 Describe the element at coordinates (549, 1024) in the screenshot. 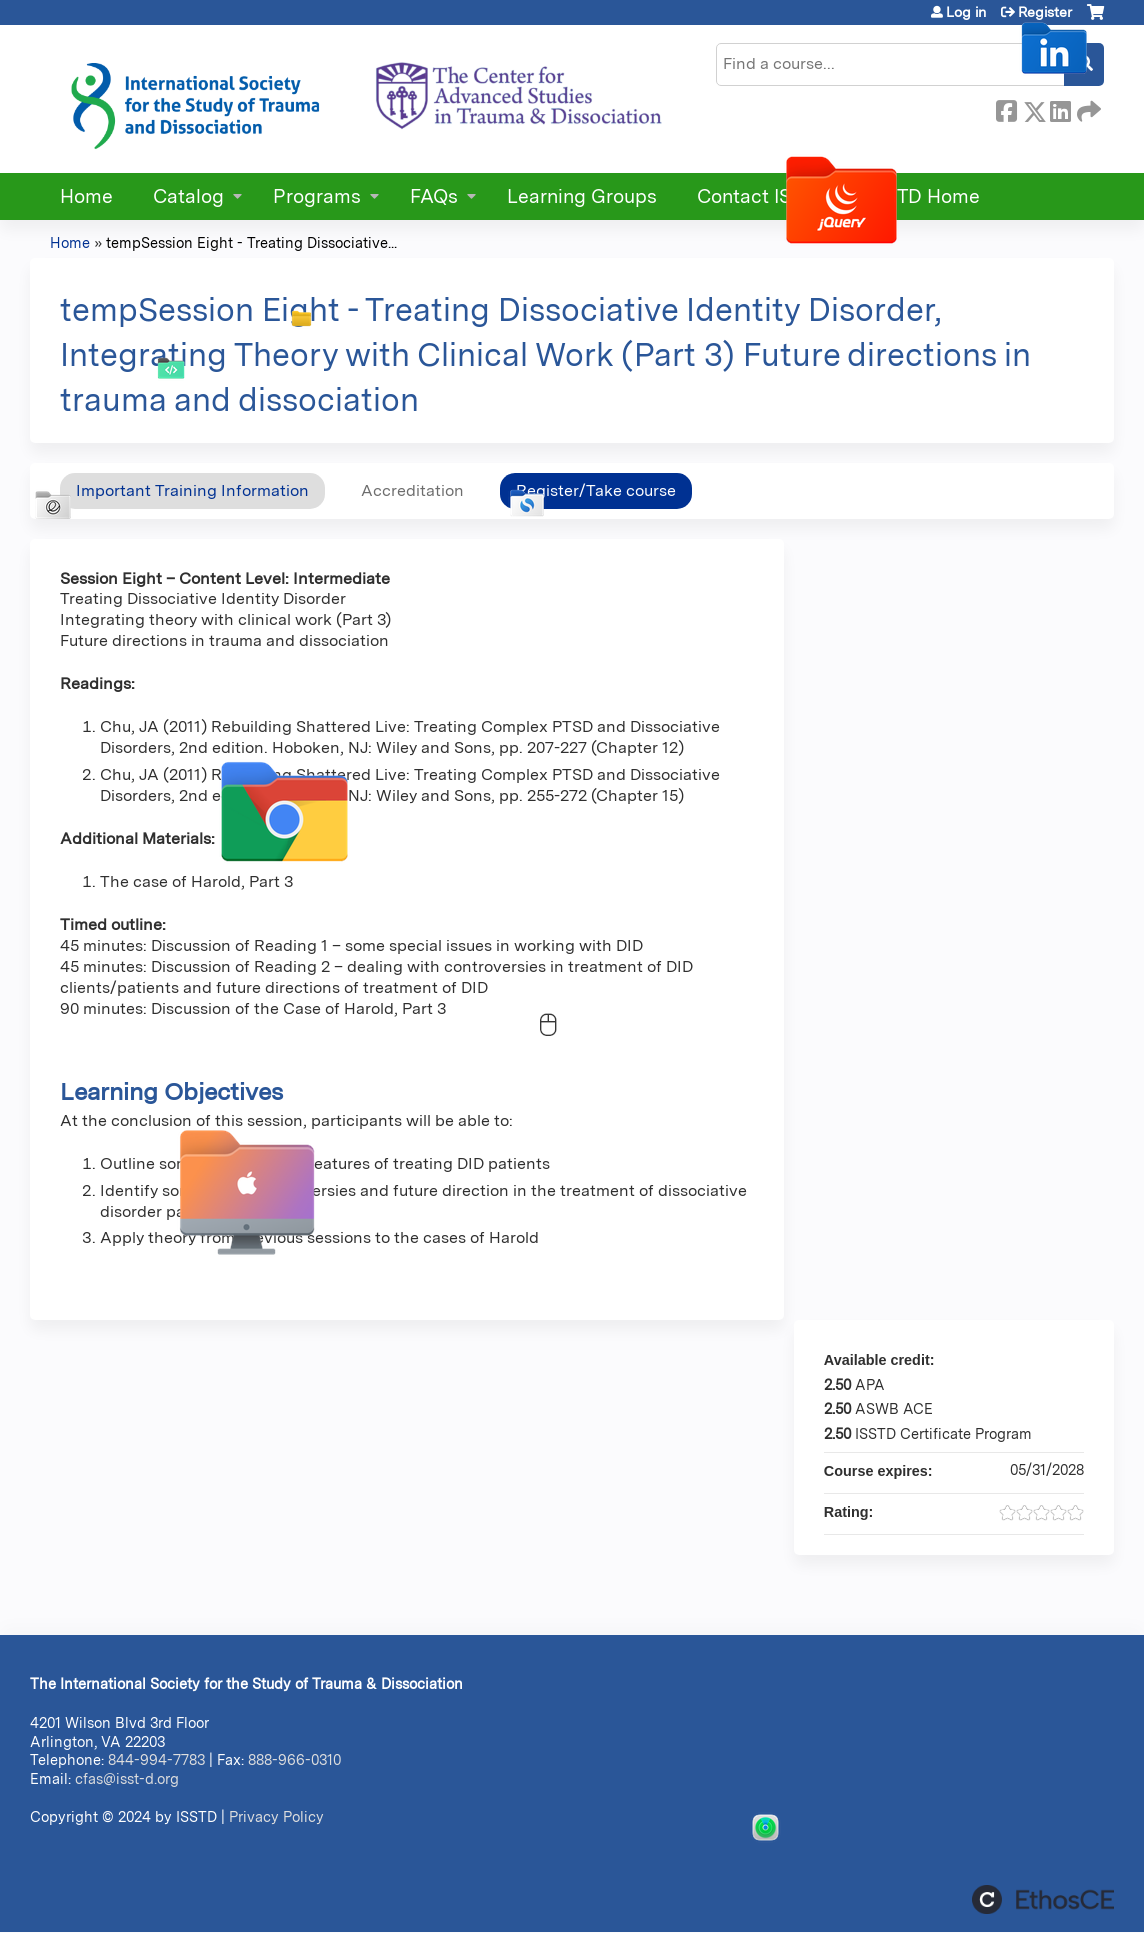

I see `mouse input device settings` at that location.